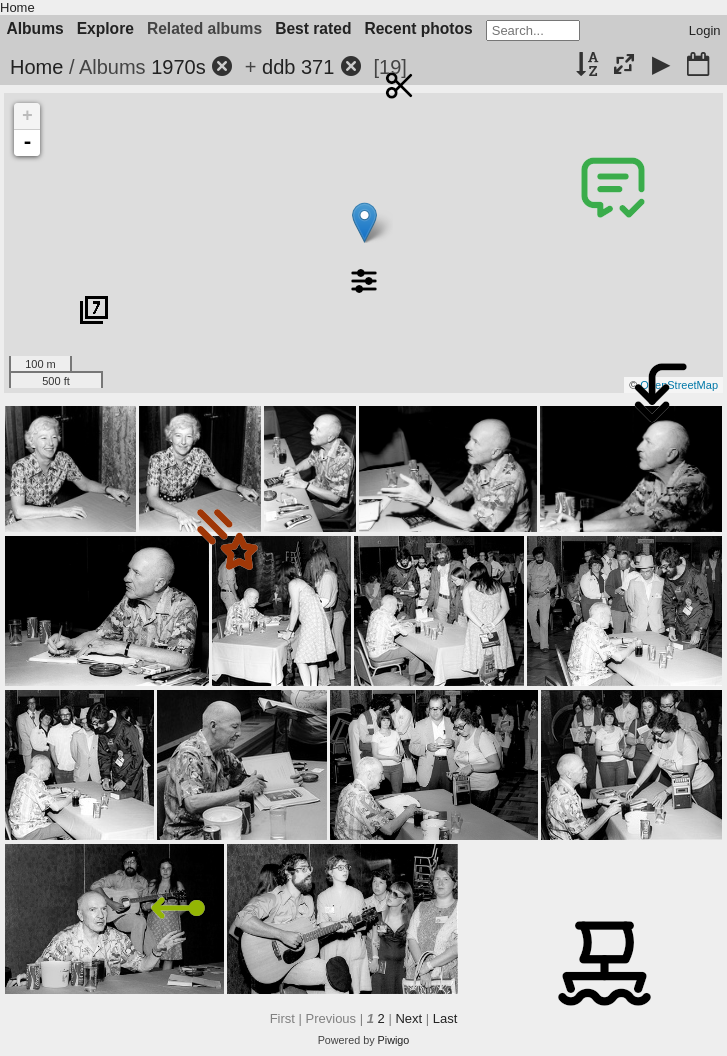 The height and width of the screenshot is (1056, 727). What do you see at coordinates (178, 908) in the screenshot?
I see `go back to the previous screen` at bounding box center [178, 908].